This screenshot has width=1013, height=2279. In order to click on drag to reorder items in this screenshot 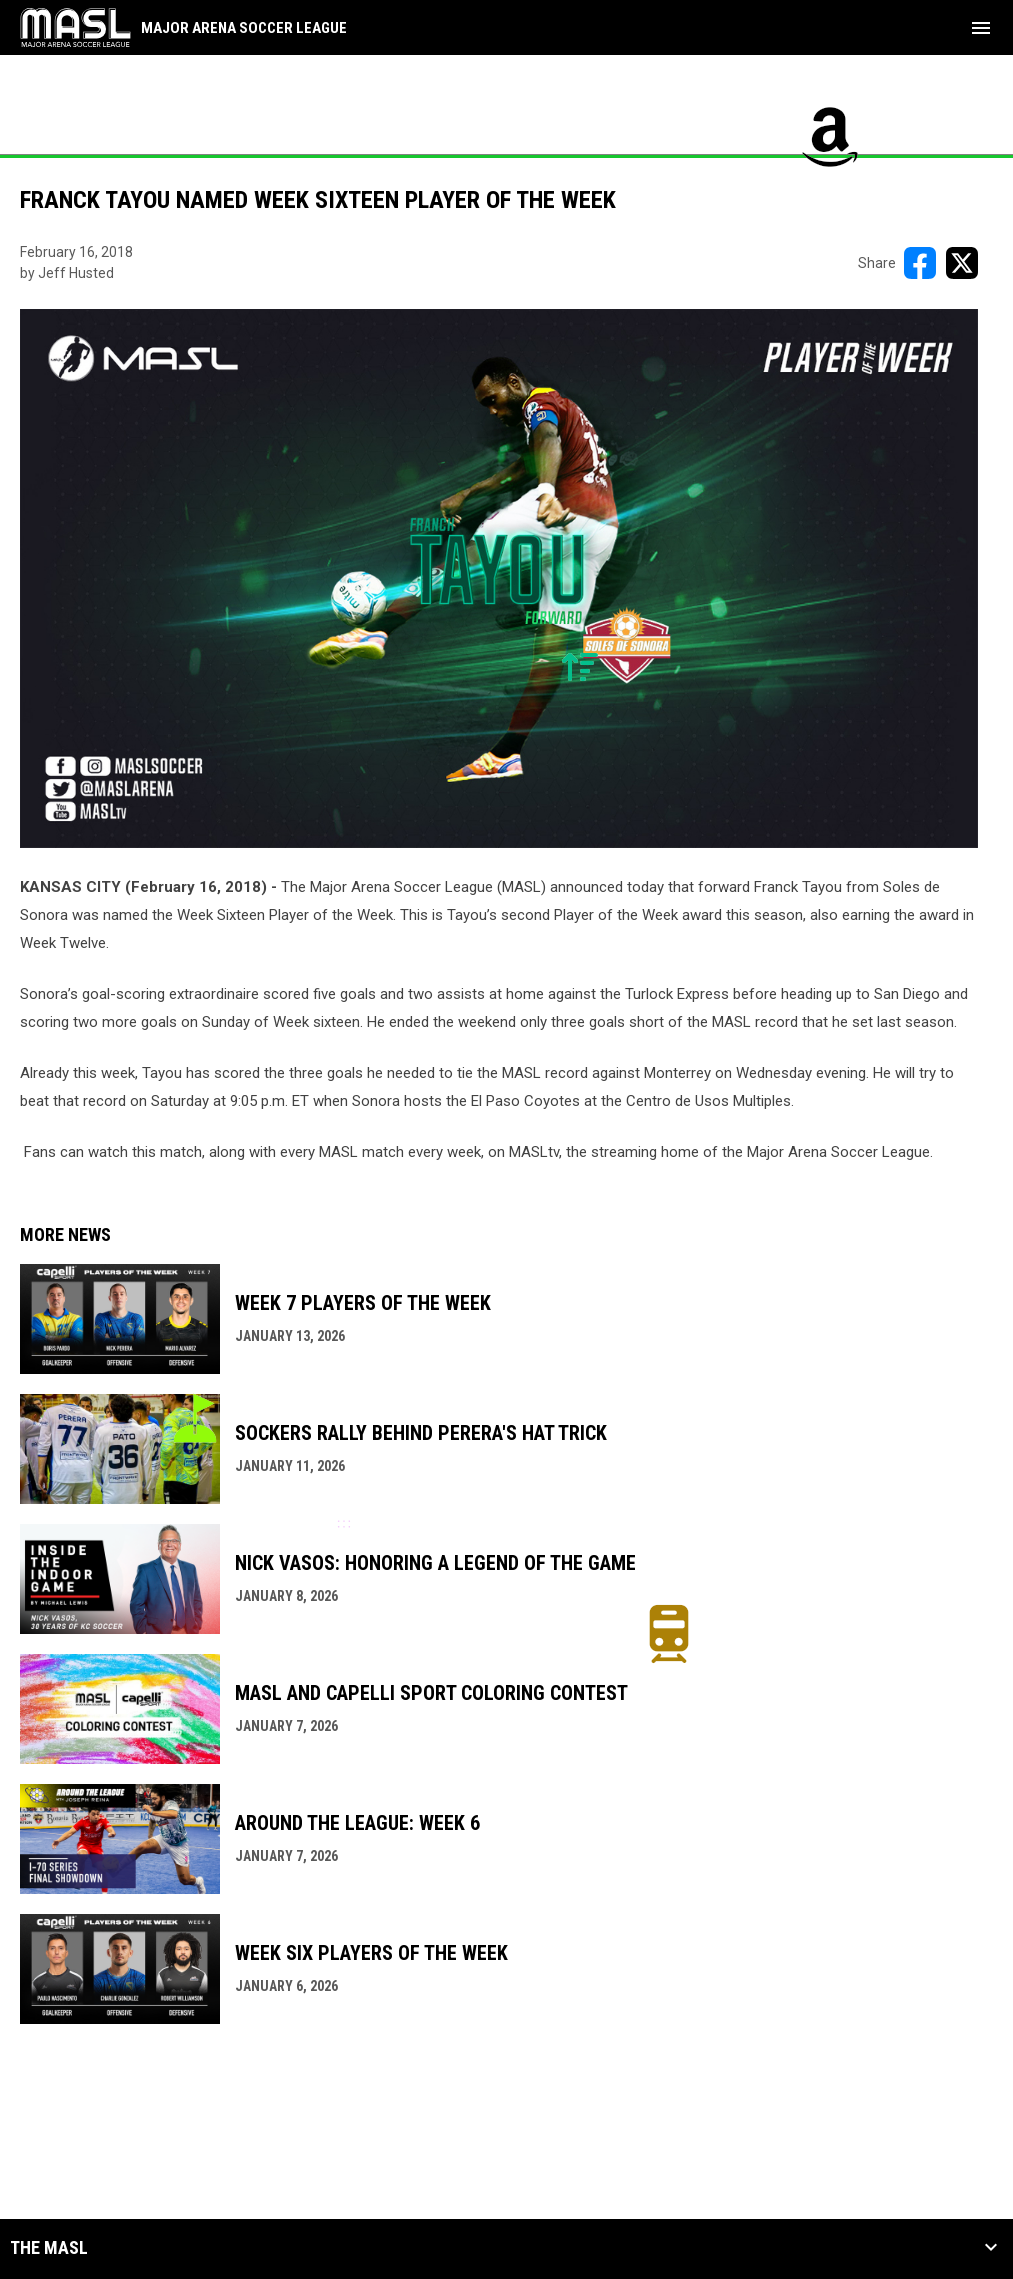, I will do `click(344, 1524)`.